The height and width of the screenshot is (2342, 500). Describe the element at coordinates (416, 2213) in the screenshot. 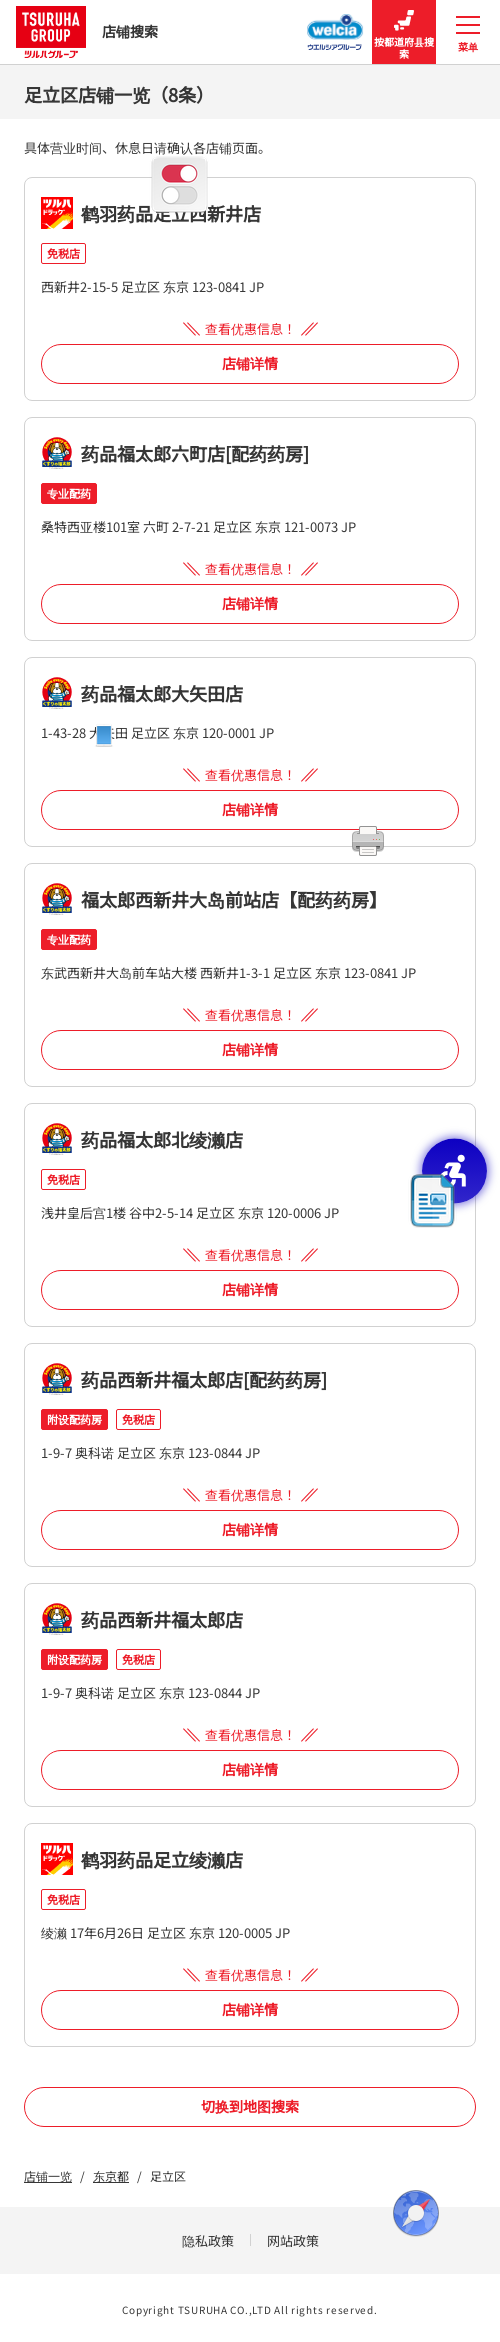

I see `open the web browser application` at that location.